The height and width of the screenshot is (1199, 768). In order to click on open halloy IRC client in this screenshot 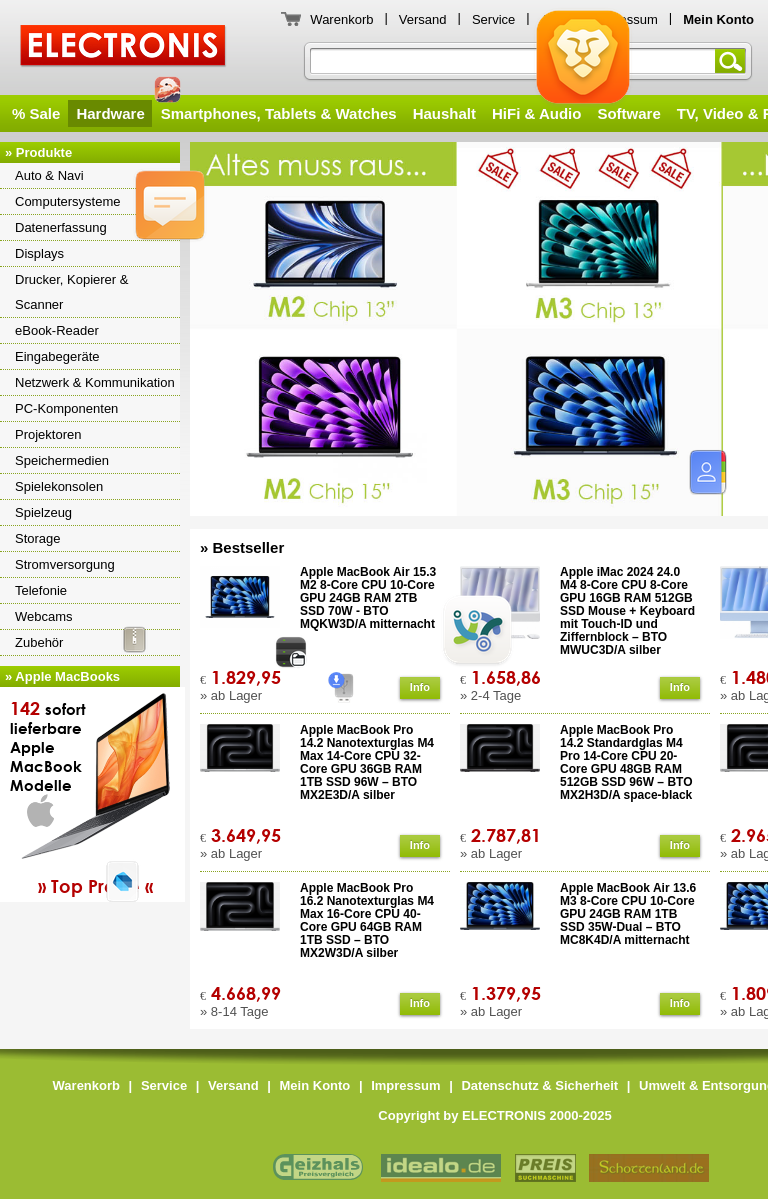, I will do `click(167, 89)`.